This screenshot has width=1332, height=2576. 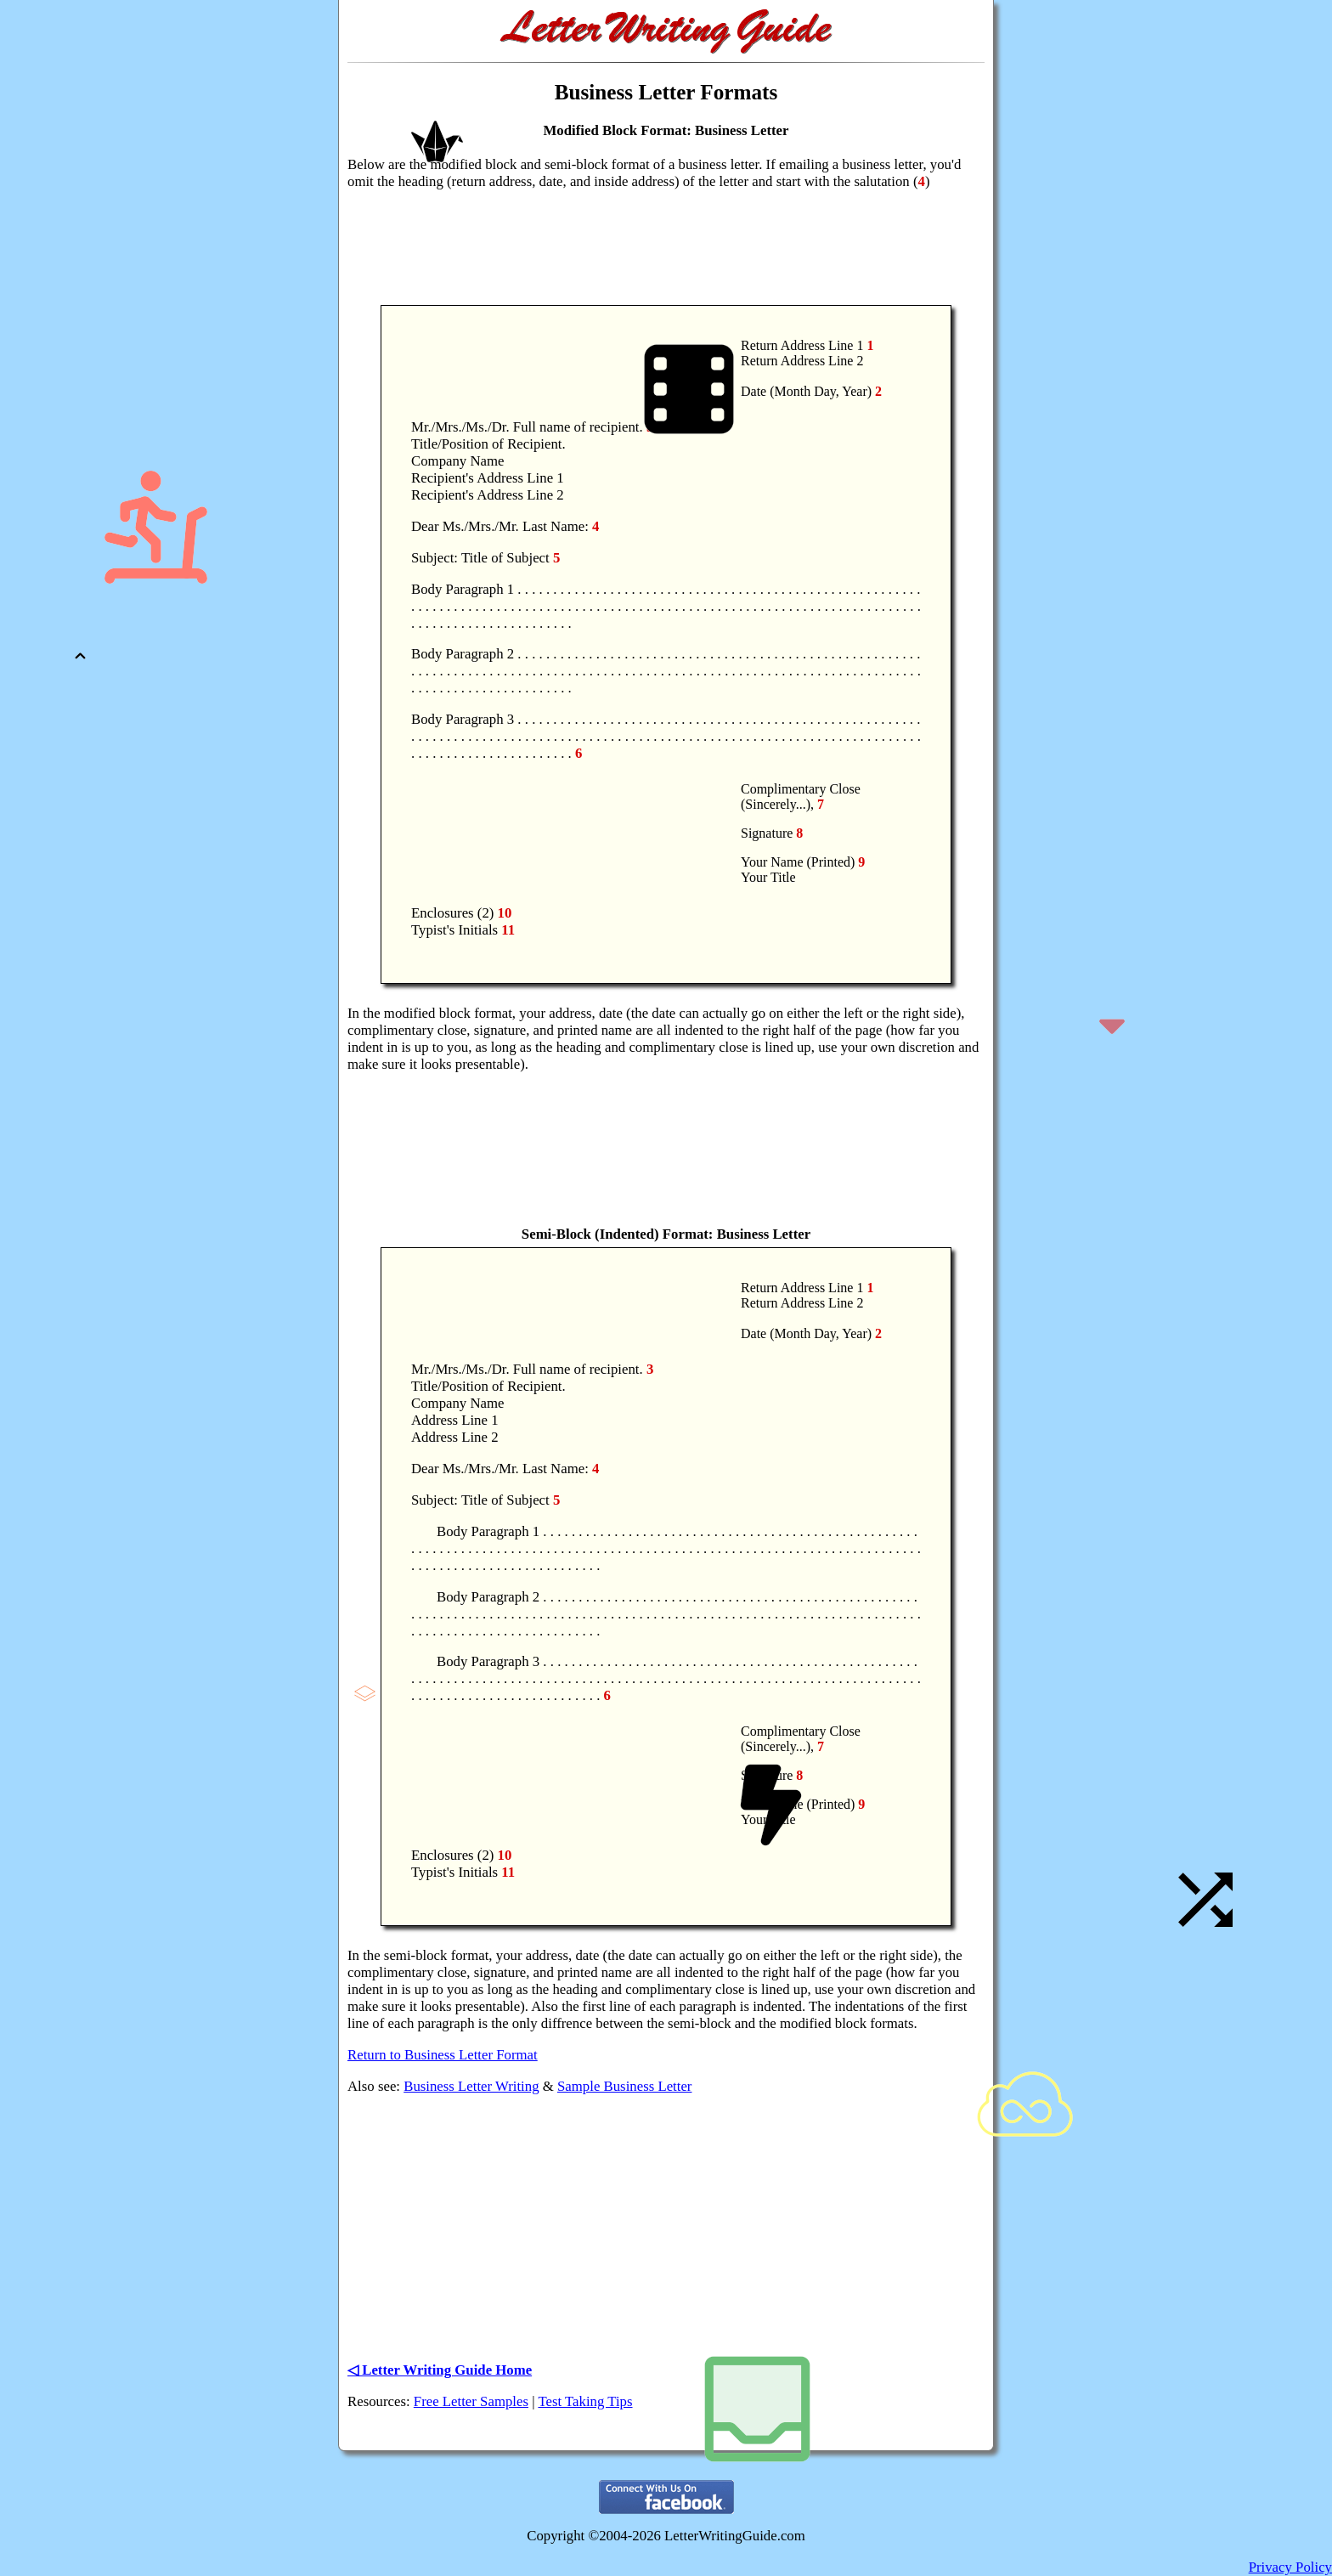 I want to click on shuffle playlist or queue order, so click(x=1205, y=1900).